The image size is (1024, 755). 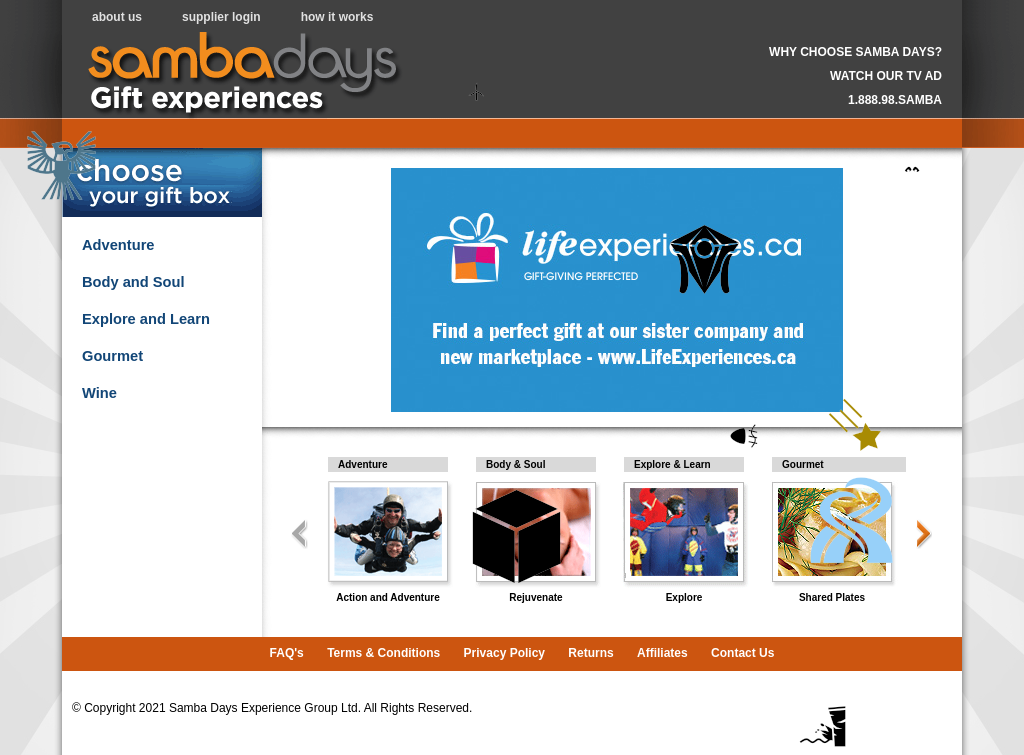 What do you see at coordinates (516, 536) in the screenshot?
I see `view 3D model or object` at bounding box center [516, 536].